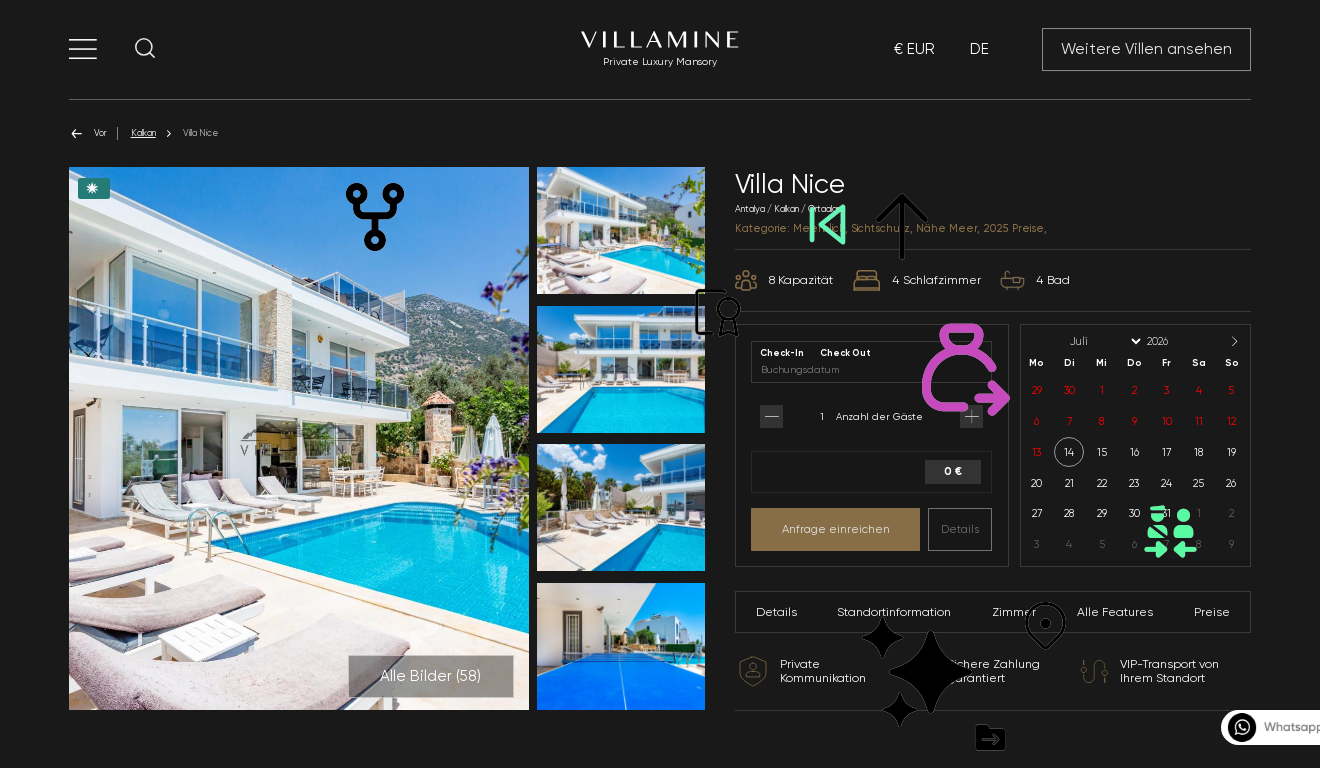 This screenshot has height=768, width=1320. What do you see at coordinates (827, 224) in the screenshot?
I see `skip to previous track` at bounding box center [827, 224].